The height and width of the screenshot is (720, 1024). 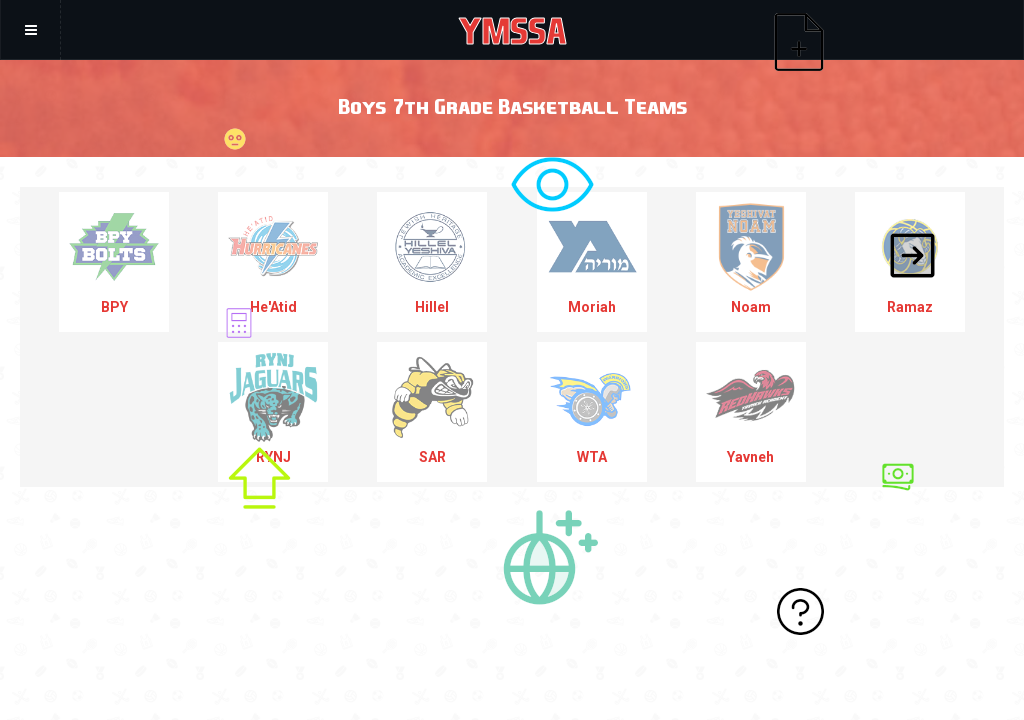 What do you see at coordinates (552, 184) in the screenshot?
I see `view or preview content` at bounding box center [552, 184].